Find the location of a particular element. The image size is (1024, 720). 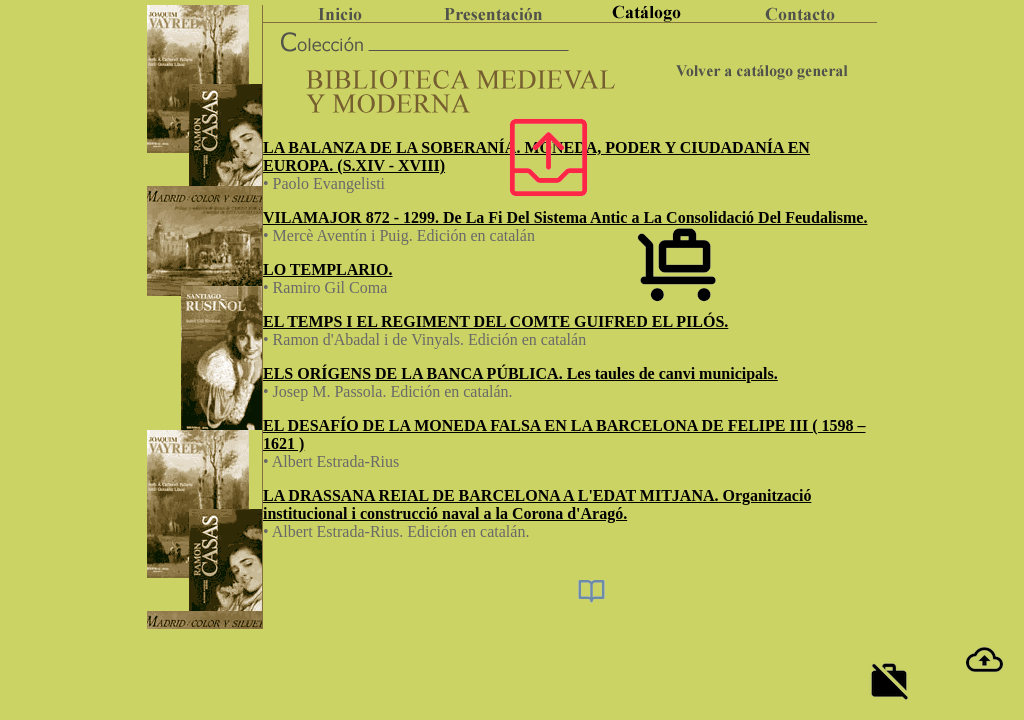

access luggage or baggage services is located at coordinates (675, 263).